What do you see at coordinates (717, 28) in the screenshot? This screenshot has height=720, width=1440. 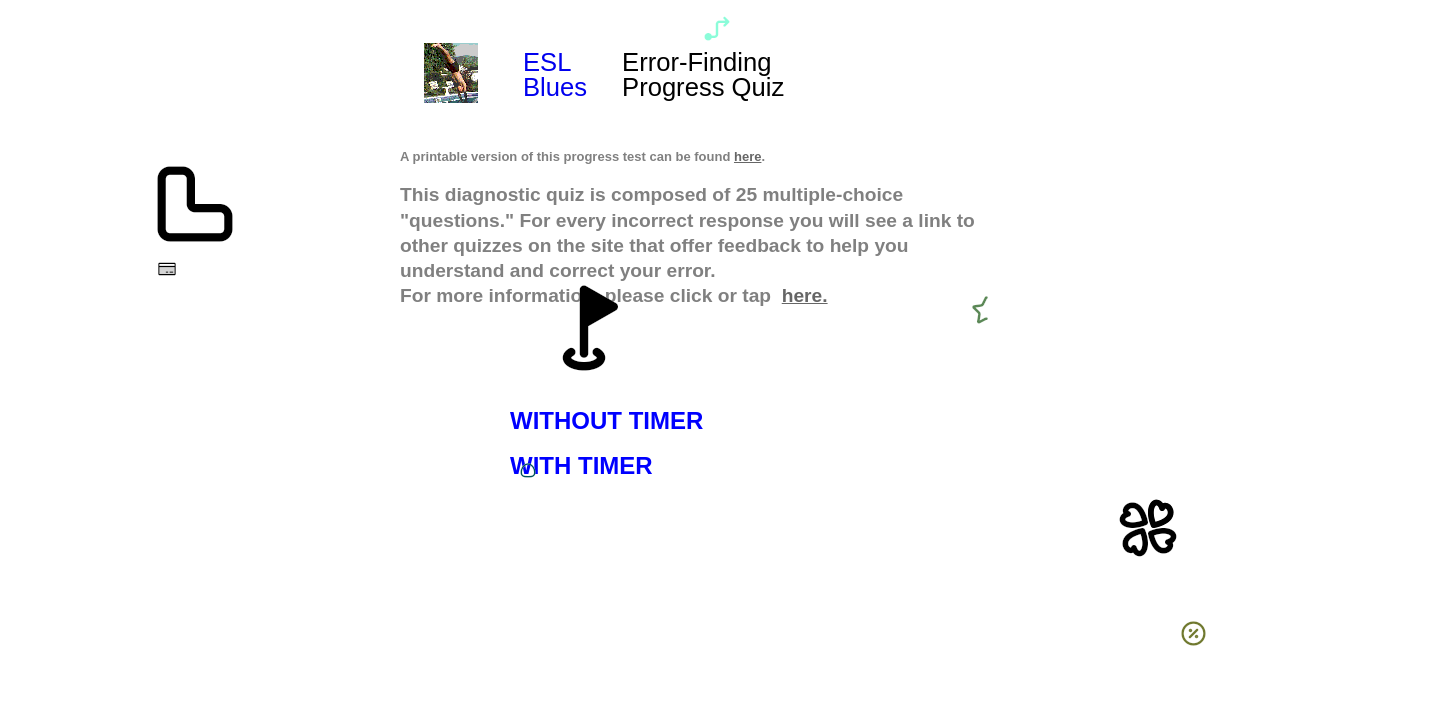 I see `follow a guided path or tutorial` at bounding box center [717, 28].